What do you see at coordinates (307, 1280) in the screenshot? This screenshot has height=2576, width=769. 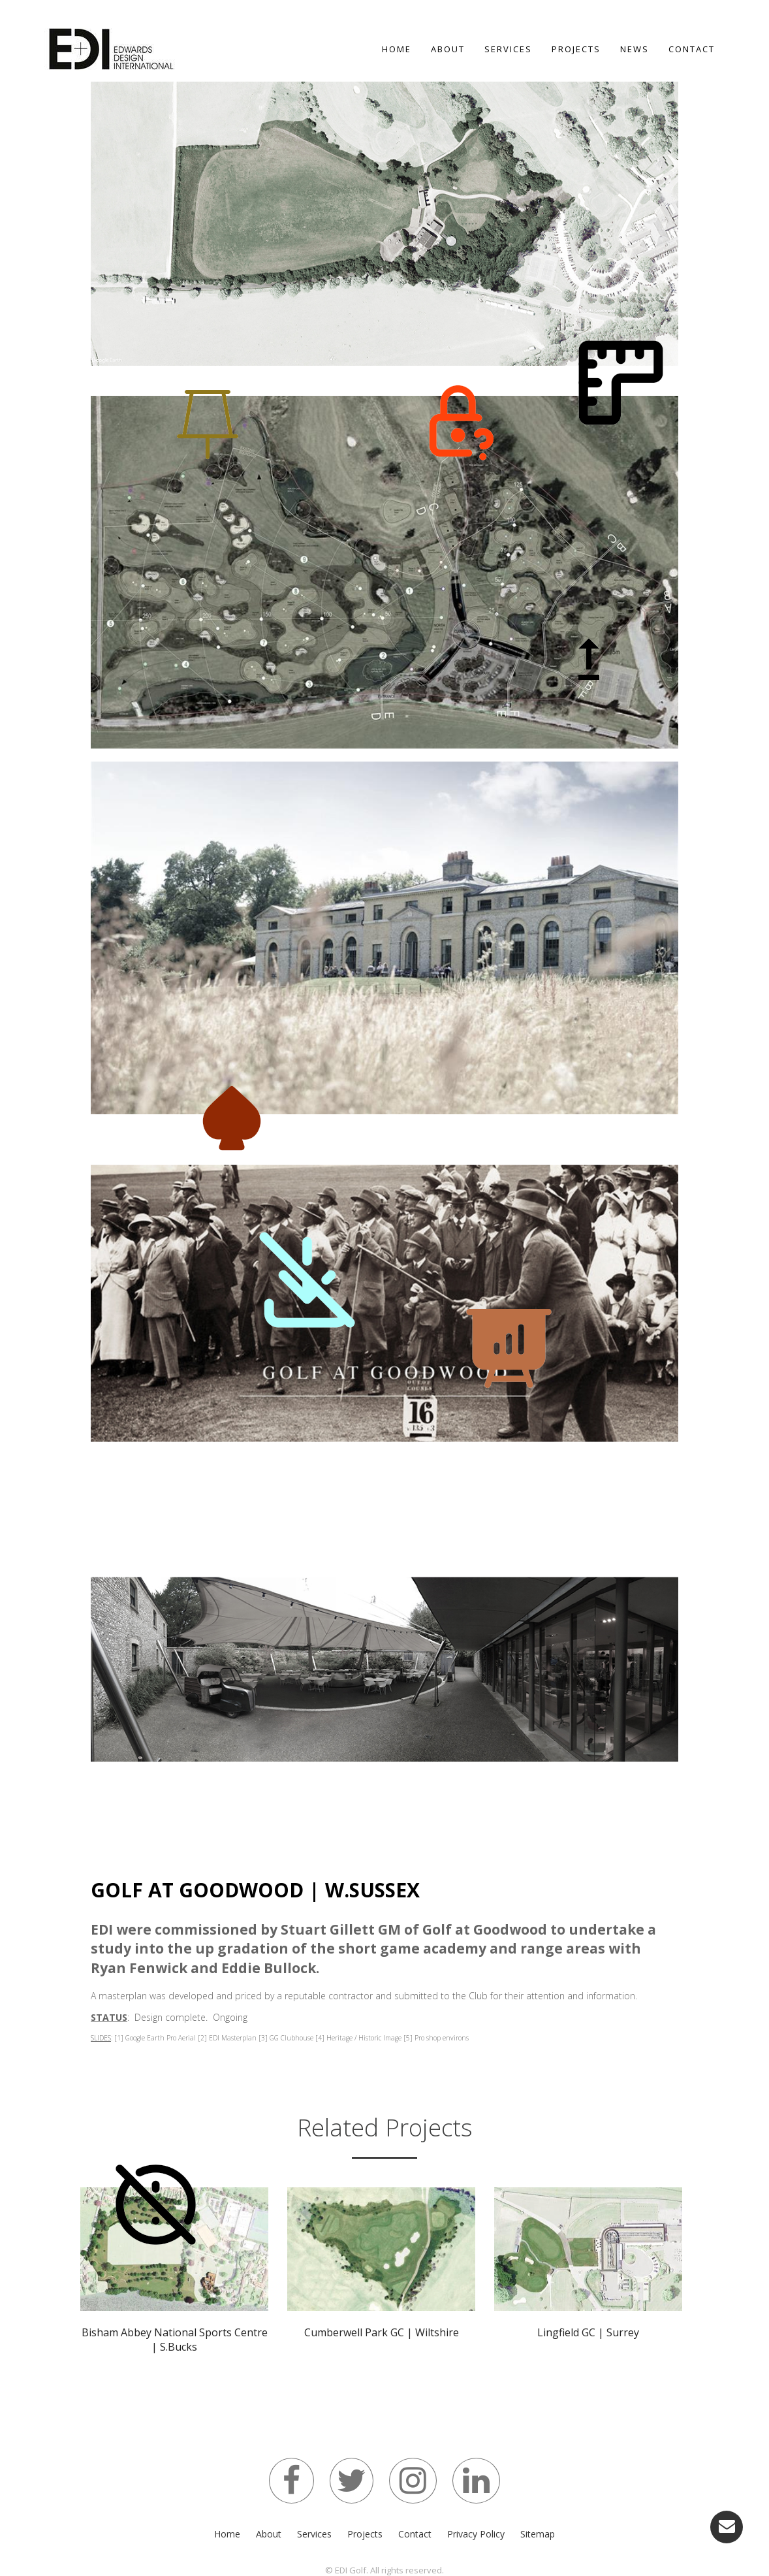 I see `download unavailable or disabled` at bounding box center [307, 1280].